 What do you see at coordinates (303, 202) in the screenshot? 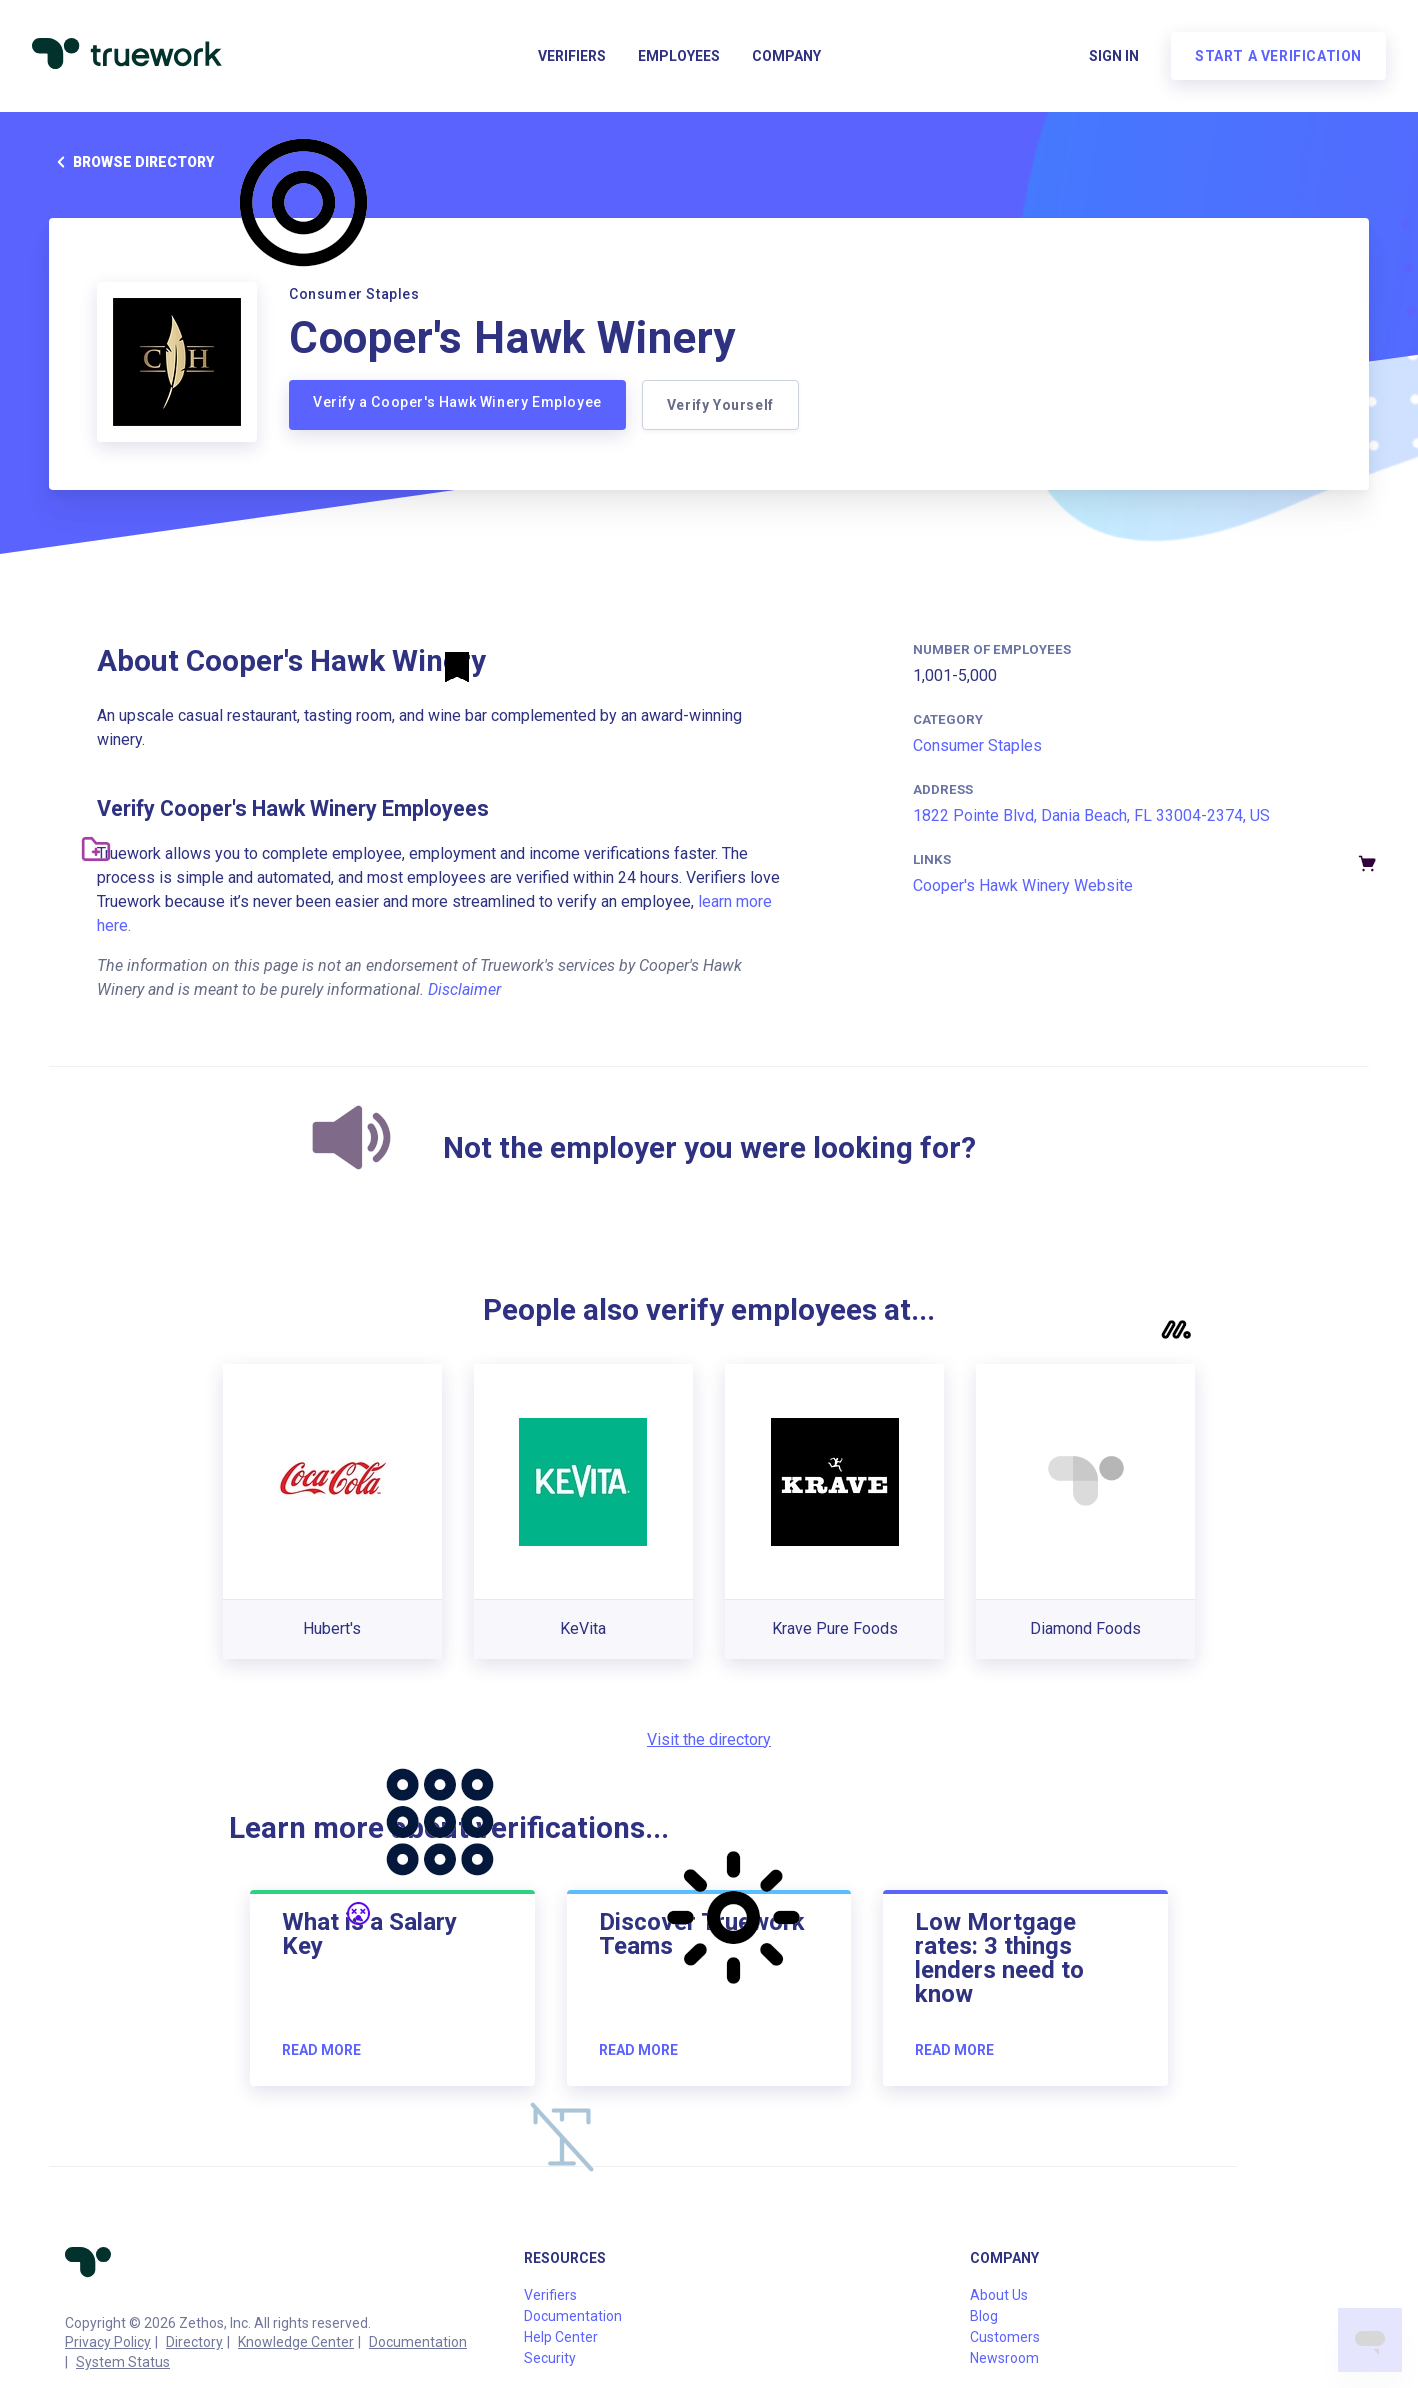
I see `selected radio button option` at bounding box center [303, 202].